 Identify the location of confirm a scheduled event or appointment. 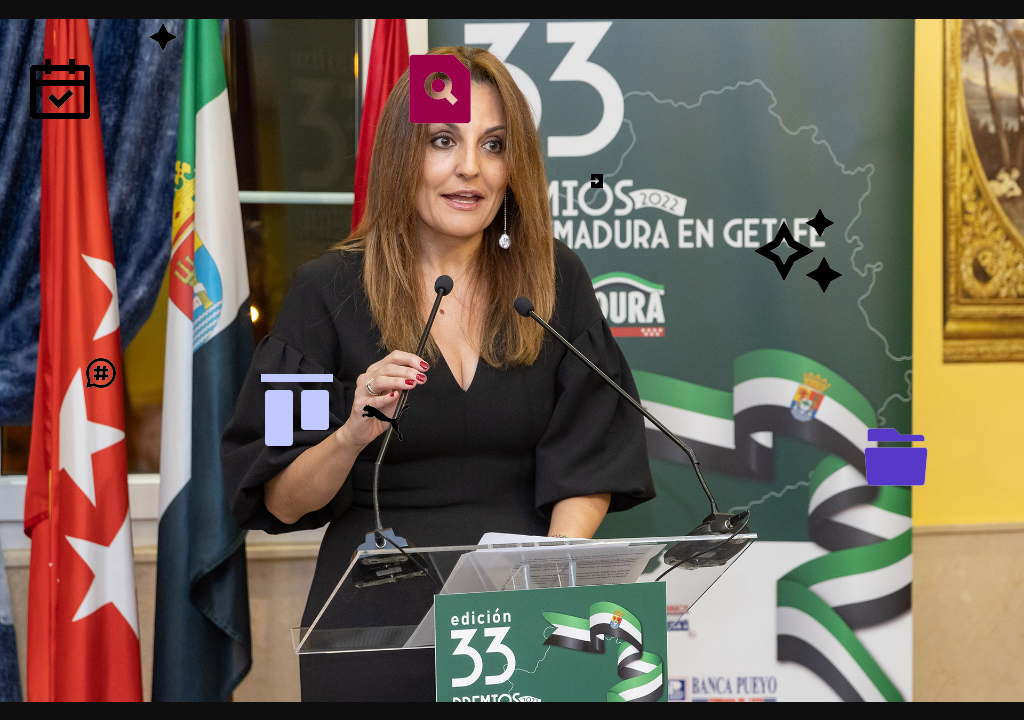
(60, 92).